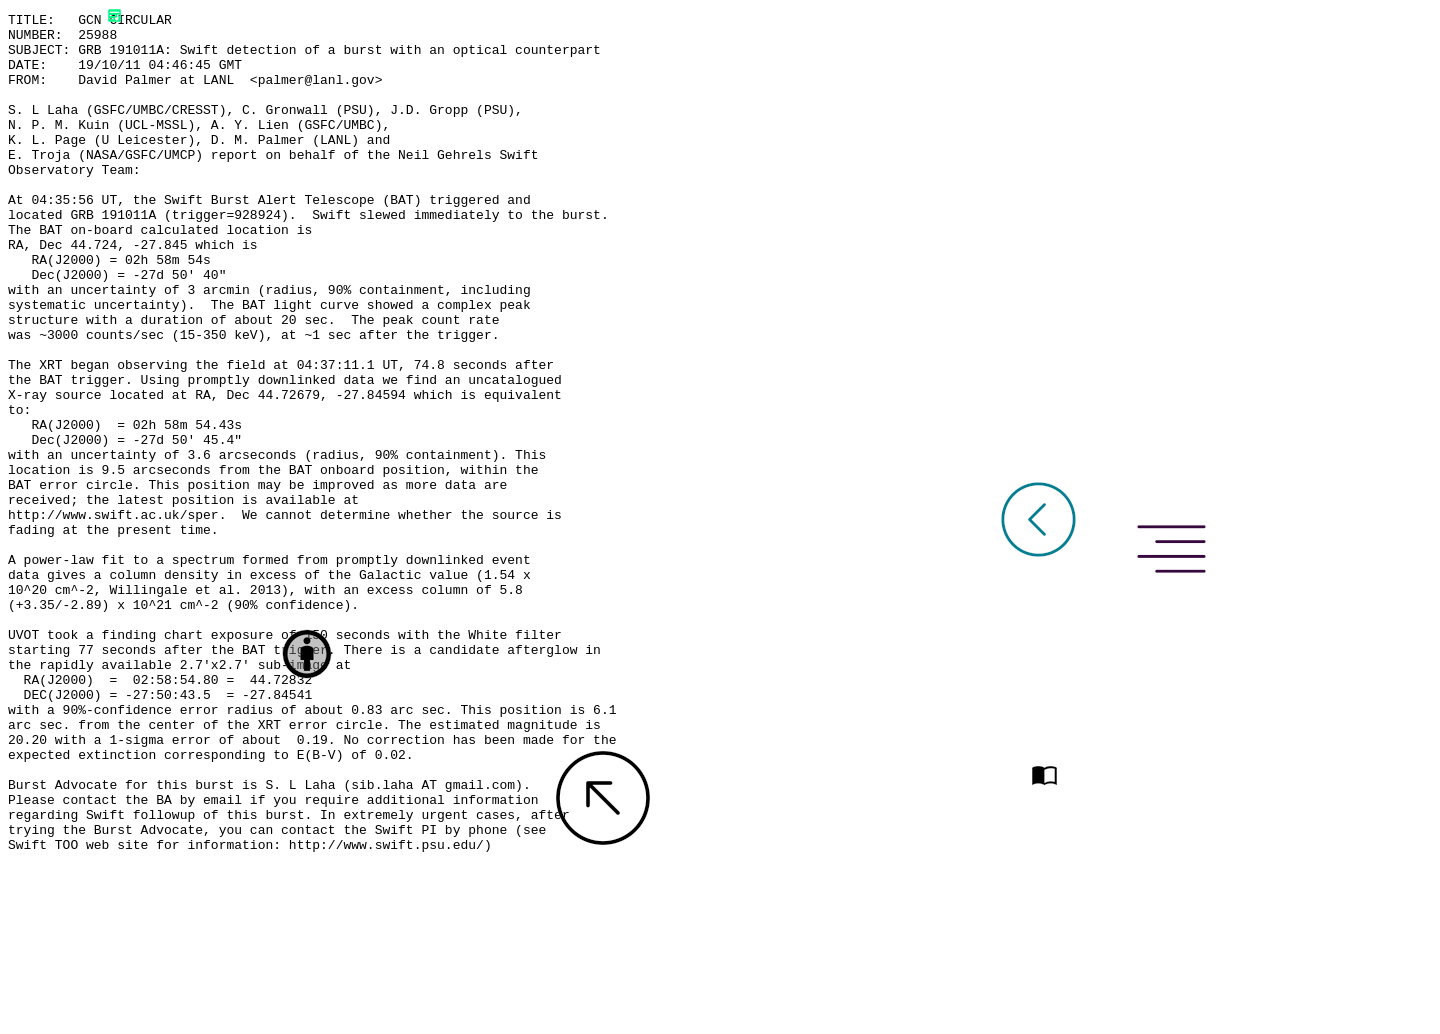 This screenshot has height=1034, width=1440. I want to click on view your music playlist, so click(114, 15).